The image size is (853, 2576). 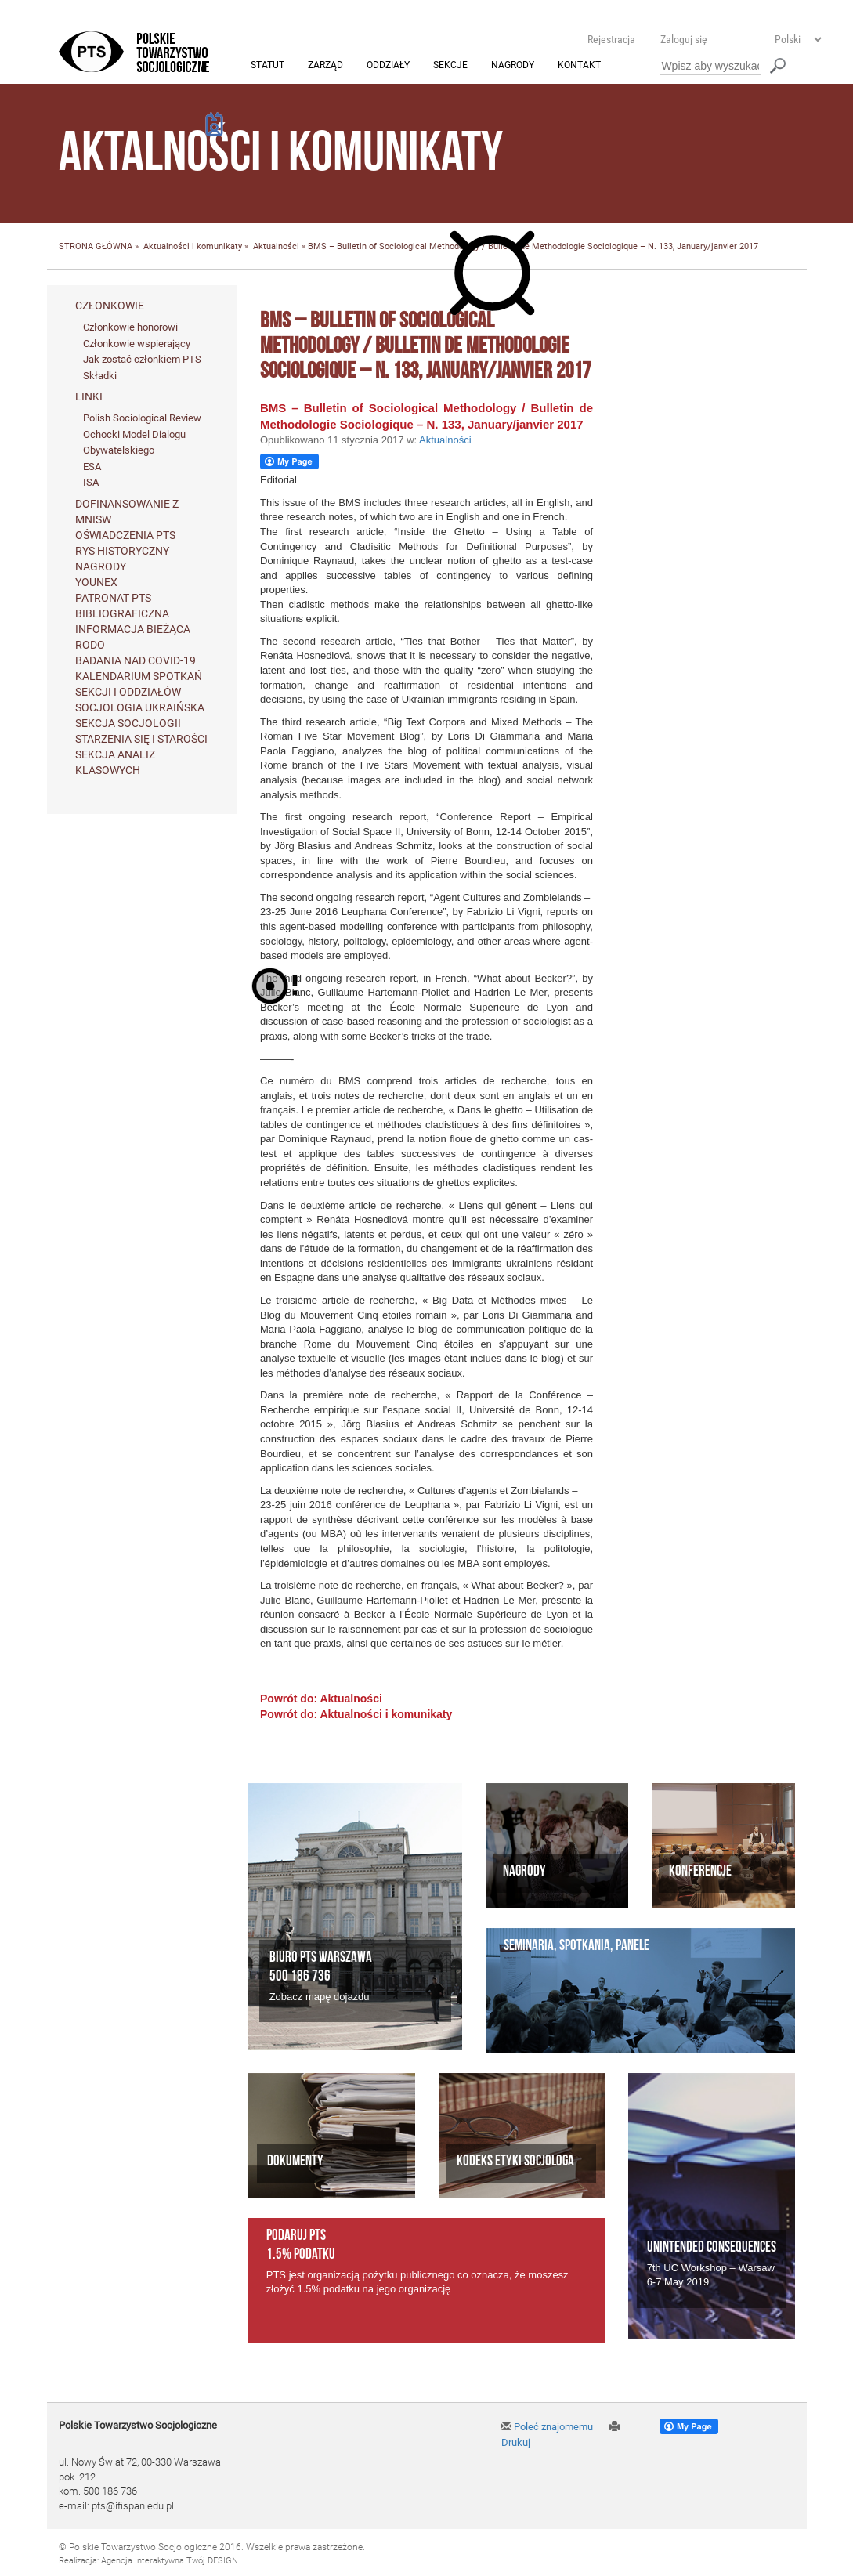 What do you see at coordinates (214, 124) in the screenshot?
I see `view employee badge or identification` at bounding box center [214, 124].